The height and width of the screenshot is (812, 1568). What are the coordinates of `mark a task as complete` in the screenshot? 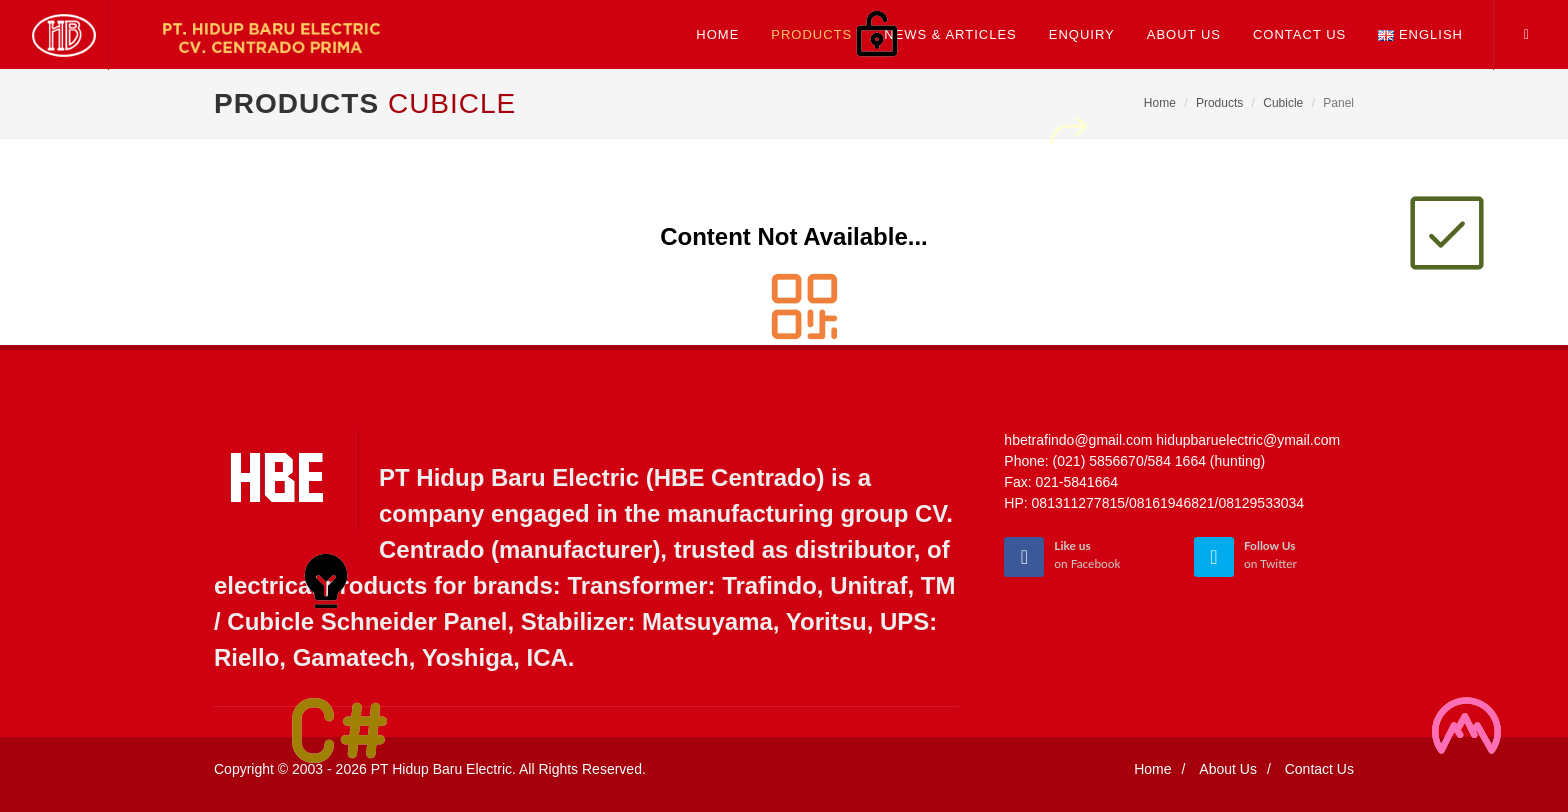 It's located at (1447, 233).